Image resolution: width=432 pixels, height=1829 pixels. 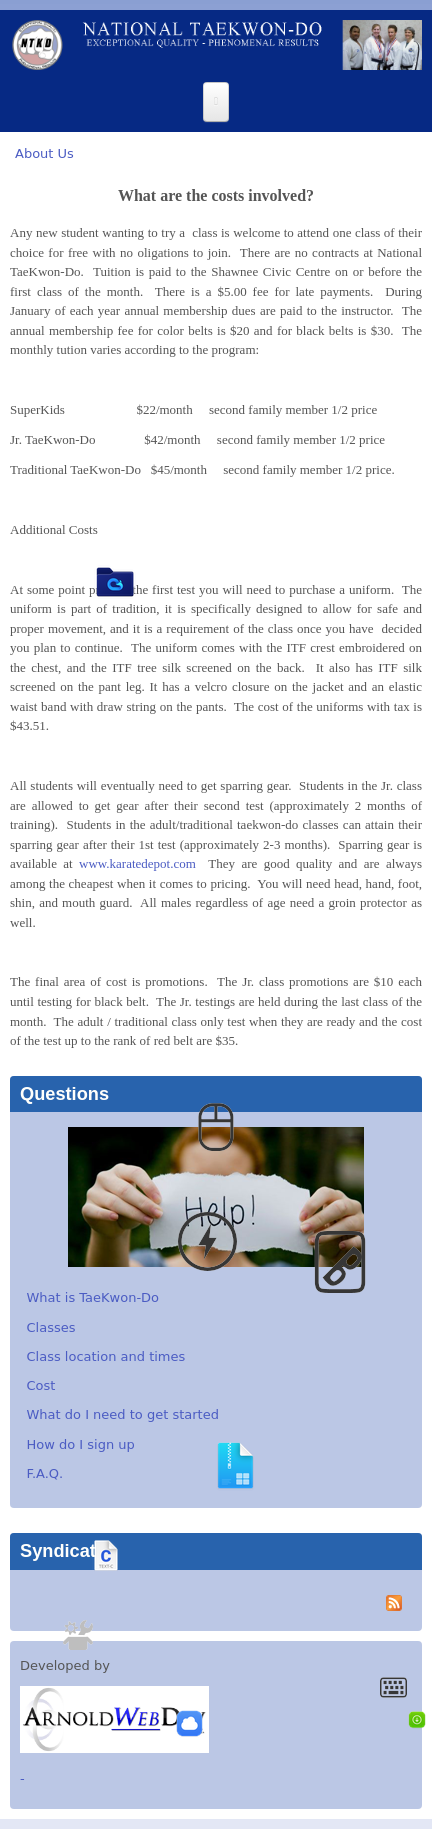 I want to click on windows imaging format archive file, so click(x=235, y=1466).